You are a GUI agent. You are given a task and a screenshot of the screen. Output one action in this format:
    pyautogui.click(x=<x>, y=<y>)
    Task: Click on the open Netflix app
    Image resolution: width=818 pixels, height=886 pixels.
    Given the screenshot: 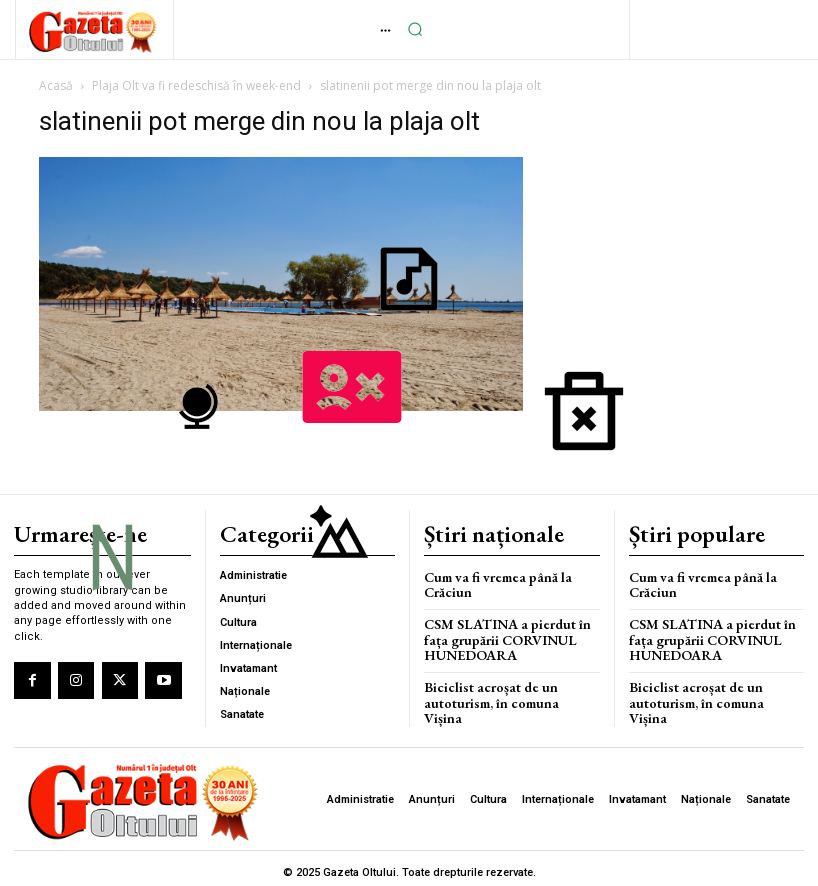 What is the action you would take?
    pyautogui.click(x=112, y=557)
    